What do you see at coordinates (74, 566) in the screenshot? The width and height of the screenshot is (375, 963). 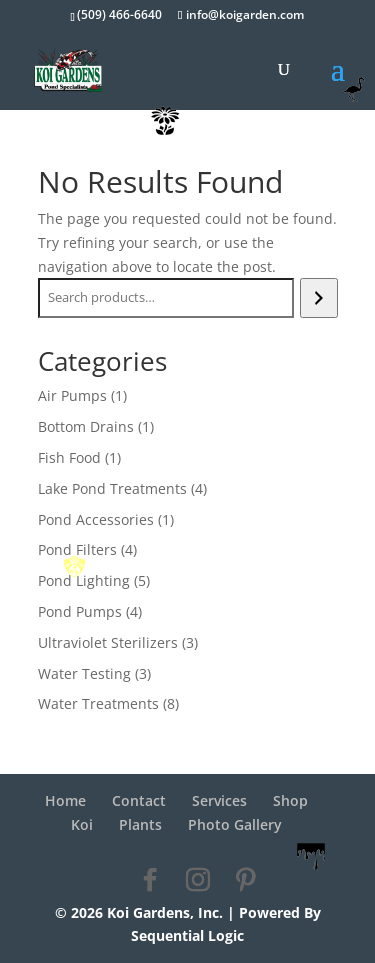 I see `select the air man character` at bounding box center [74, 566].